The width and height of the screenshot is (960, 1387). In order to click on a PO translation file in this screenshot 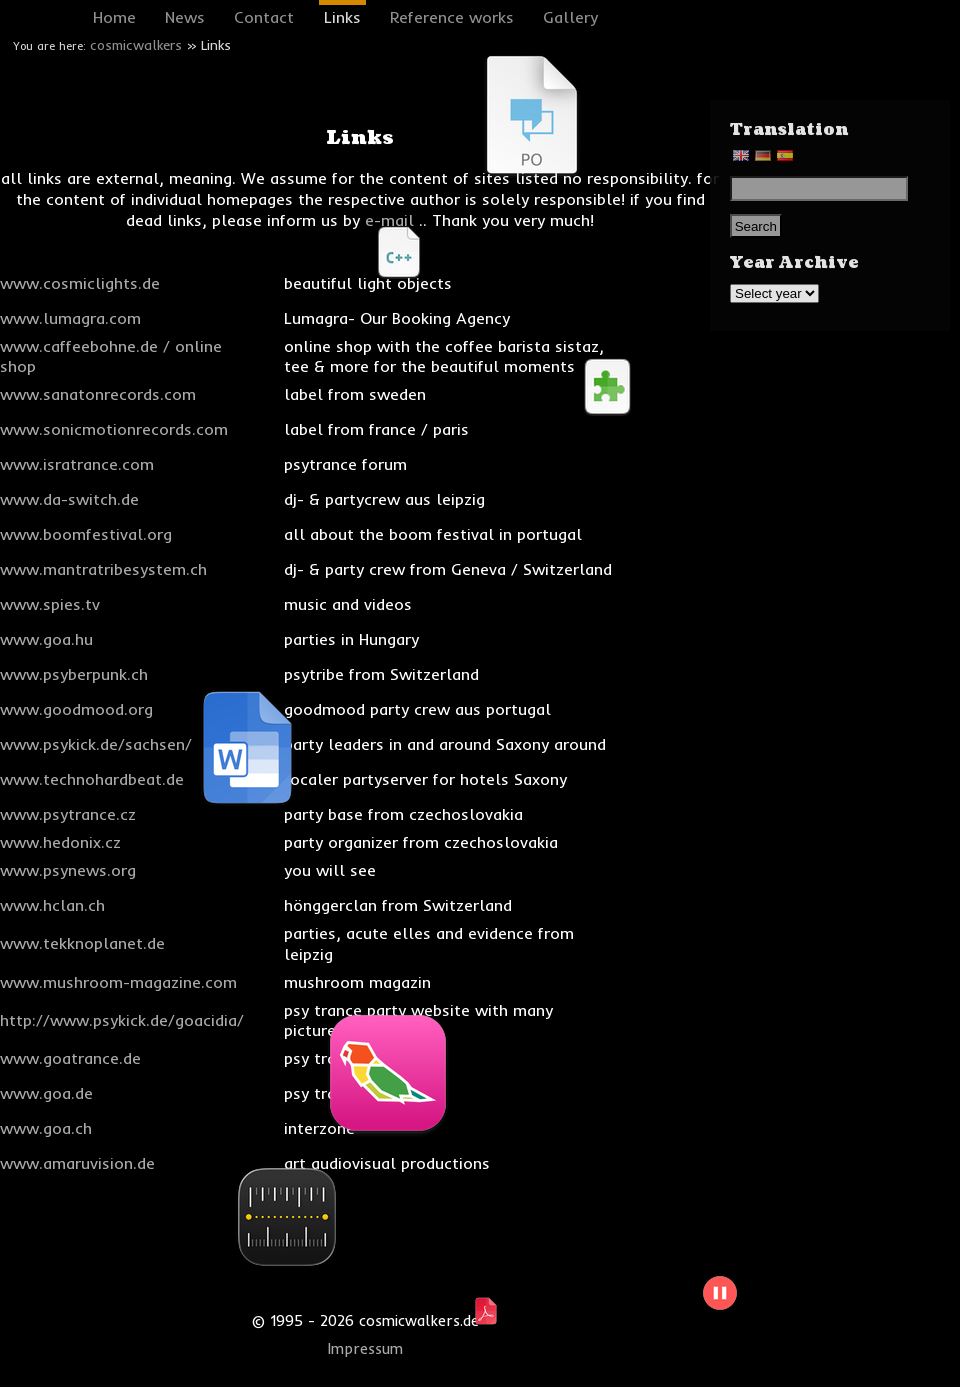, I will do `click(532, 117)`.